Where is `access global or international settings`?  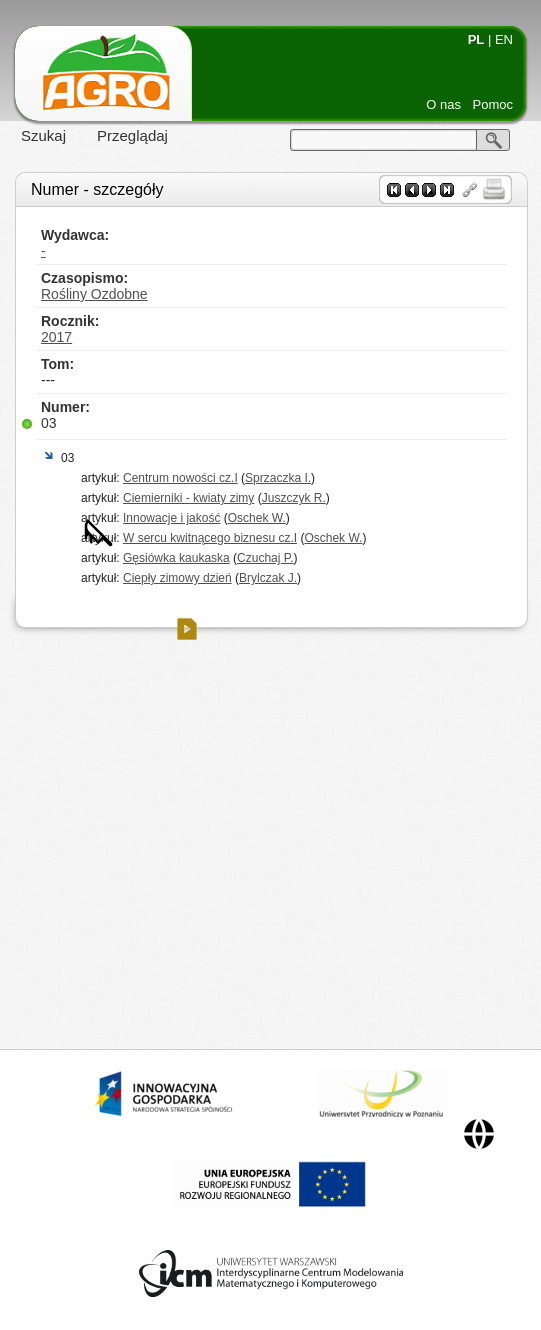 access global or international settings is located at coordinates (479, 1134).